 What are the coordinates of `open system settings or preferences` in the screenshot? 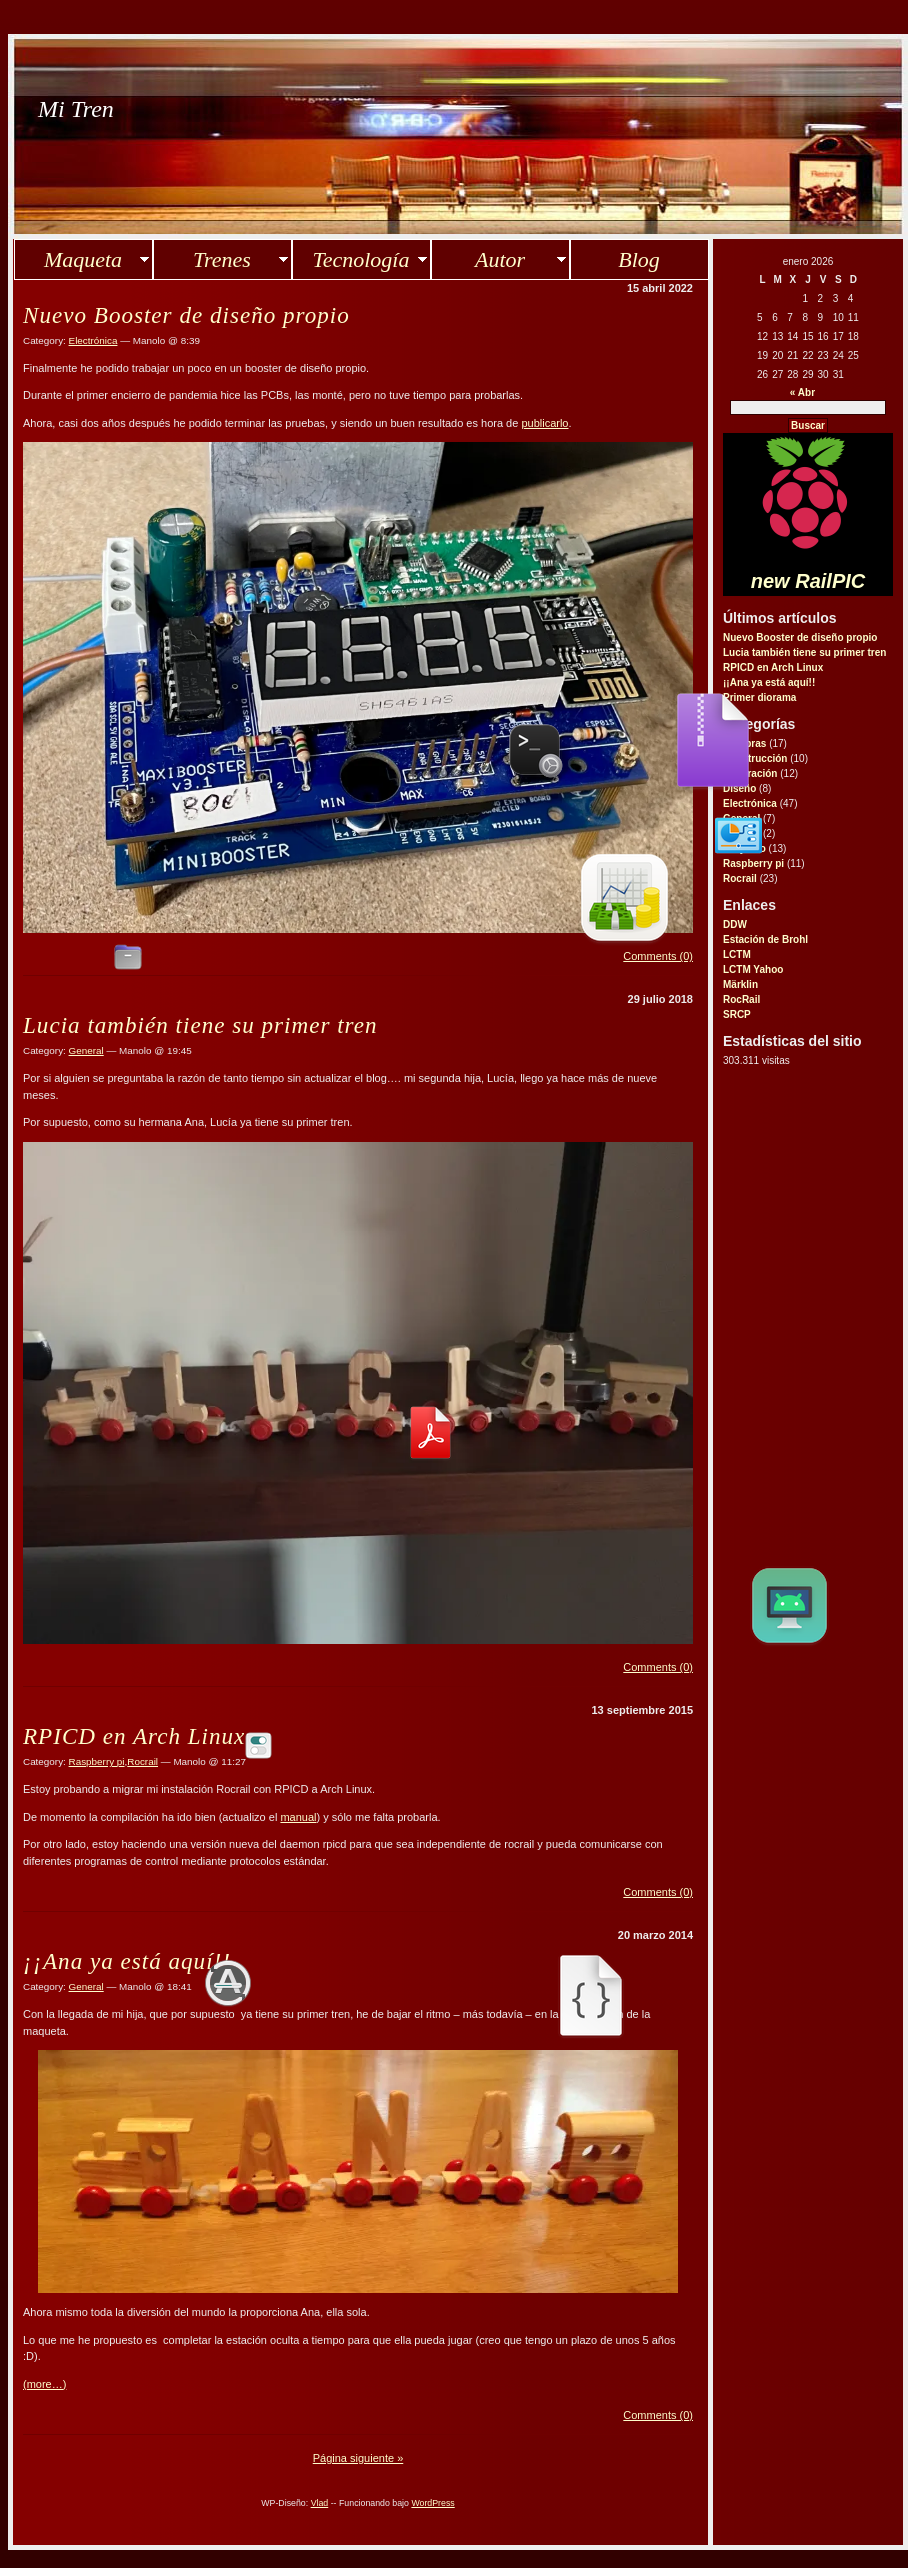 It's located at (258, 1745).